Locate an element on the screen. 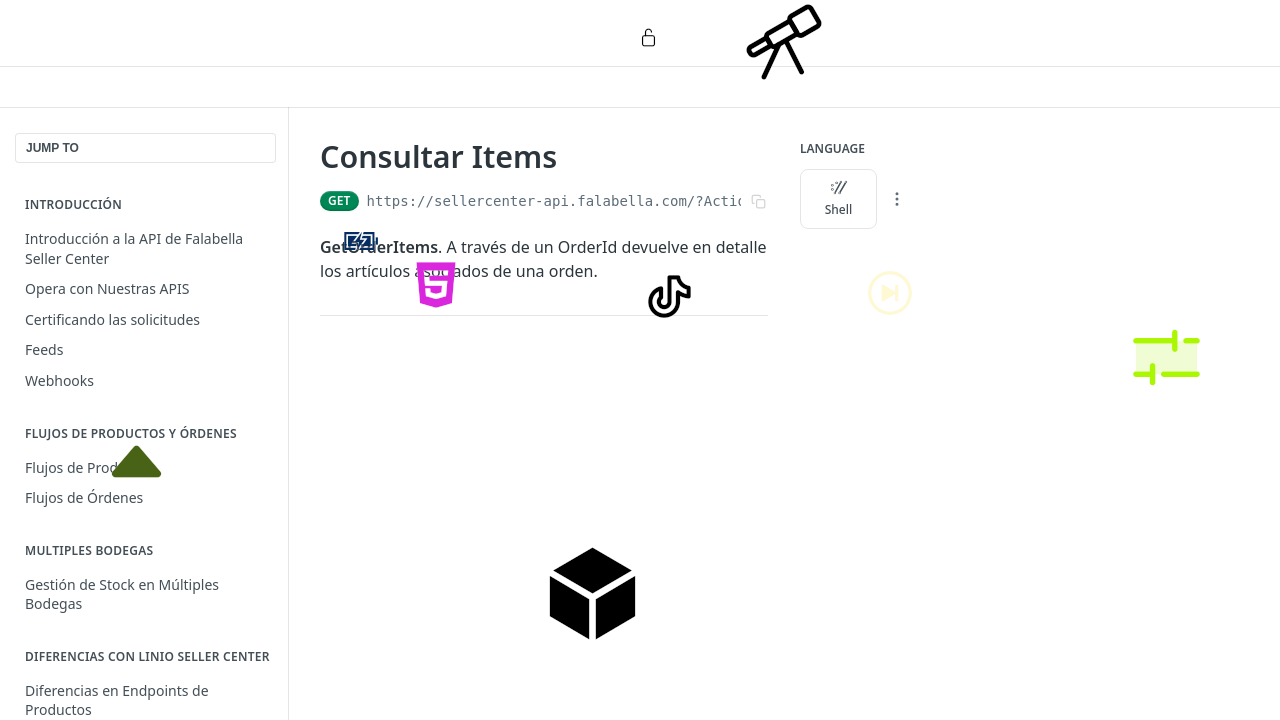 The height and width of the screenshot is (720, 1280). view 3D model or object is located at coordinates (592, 593).